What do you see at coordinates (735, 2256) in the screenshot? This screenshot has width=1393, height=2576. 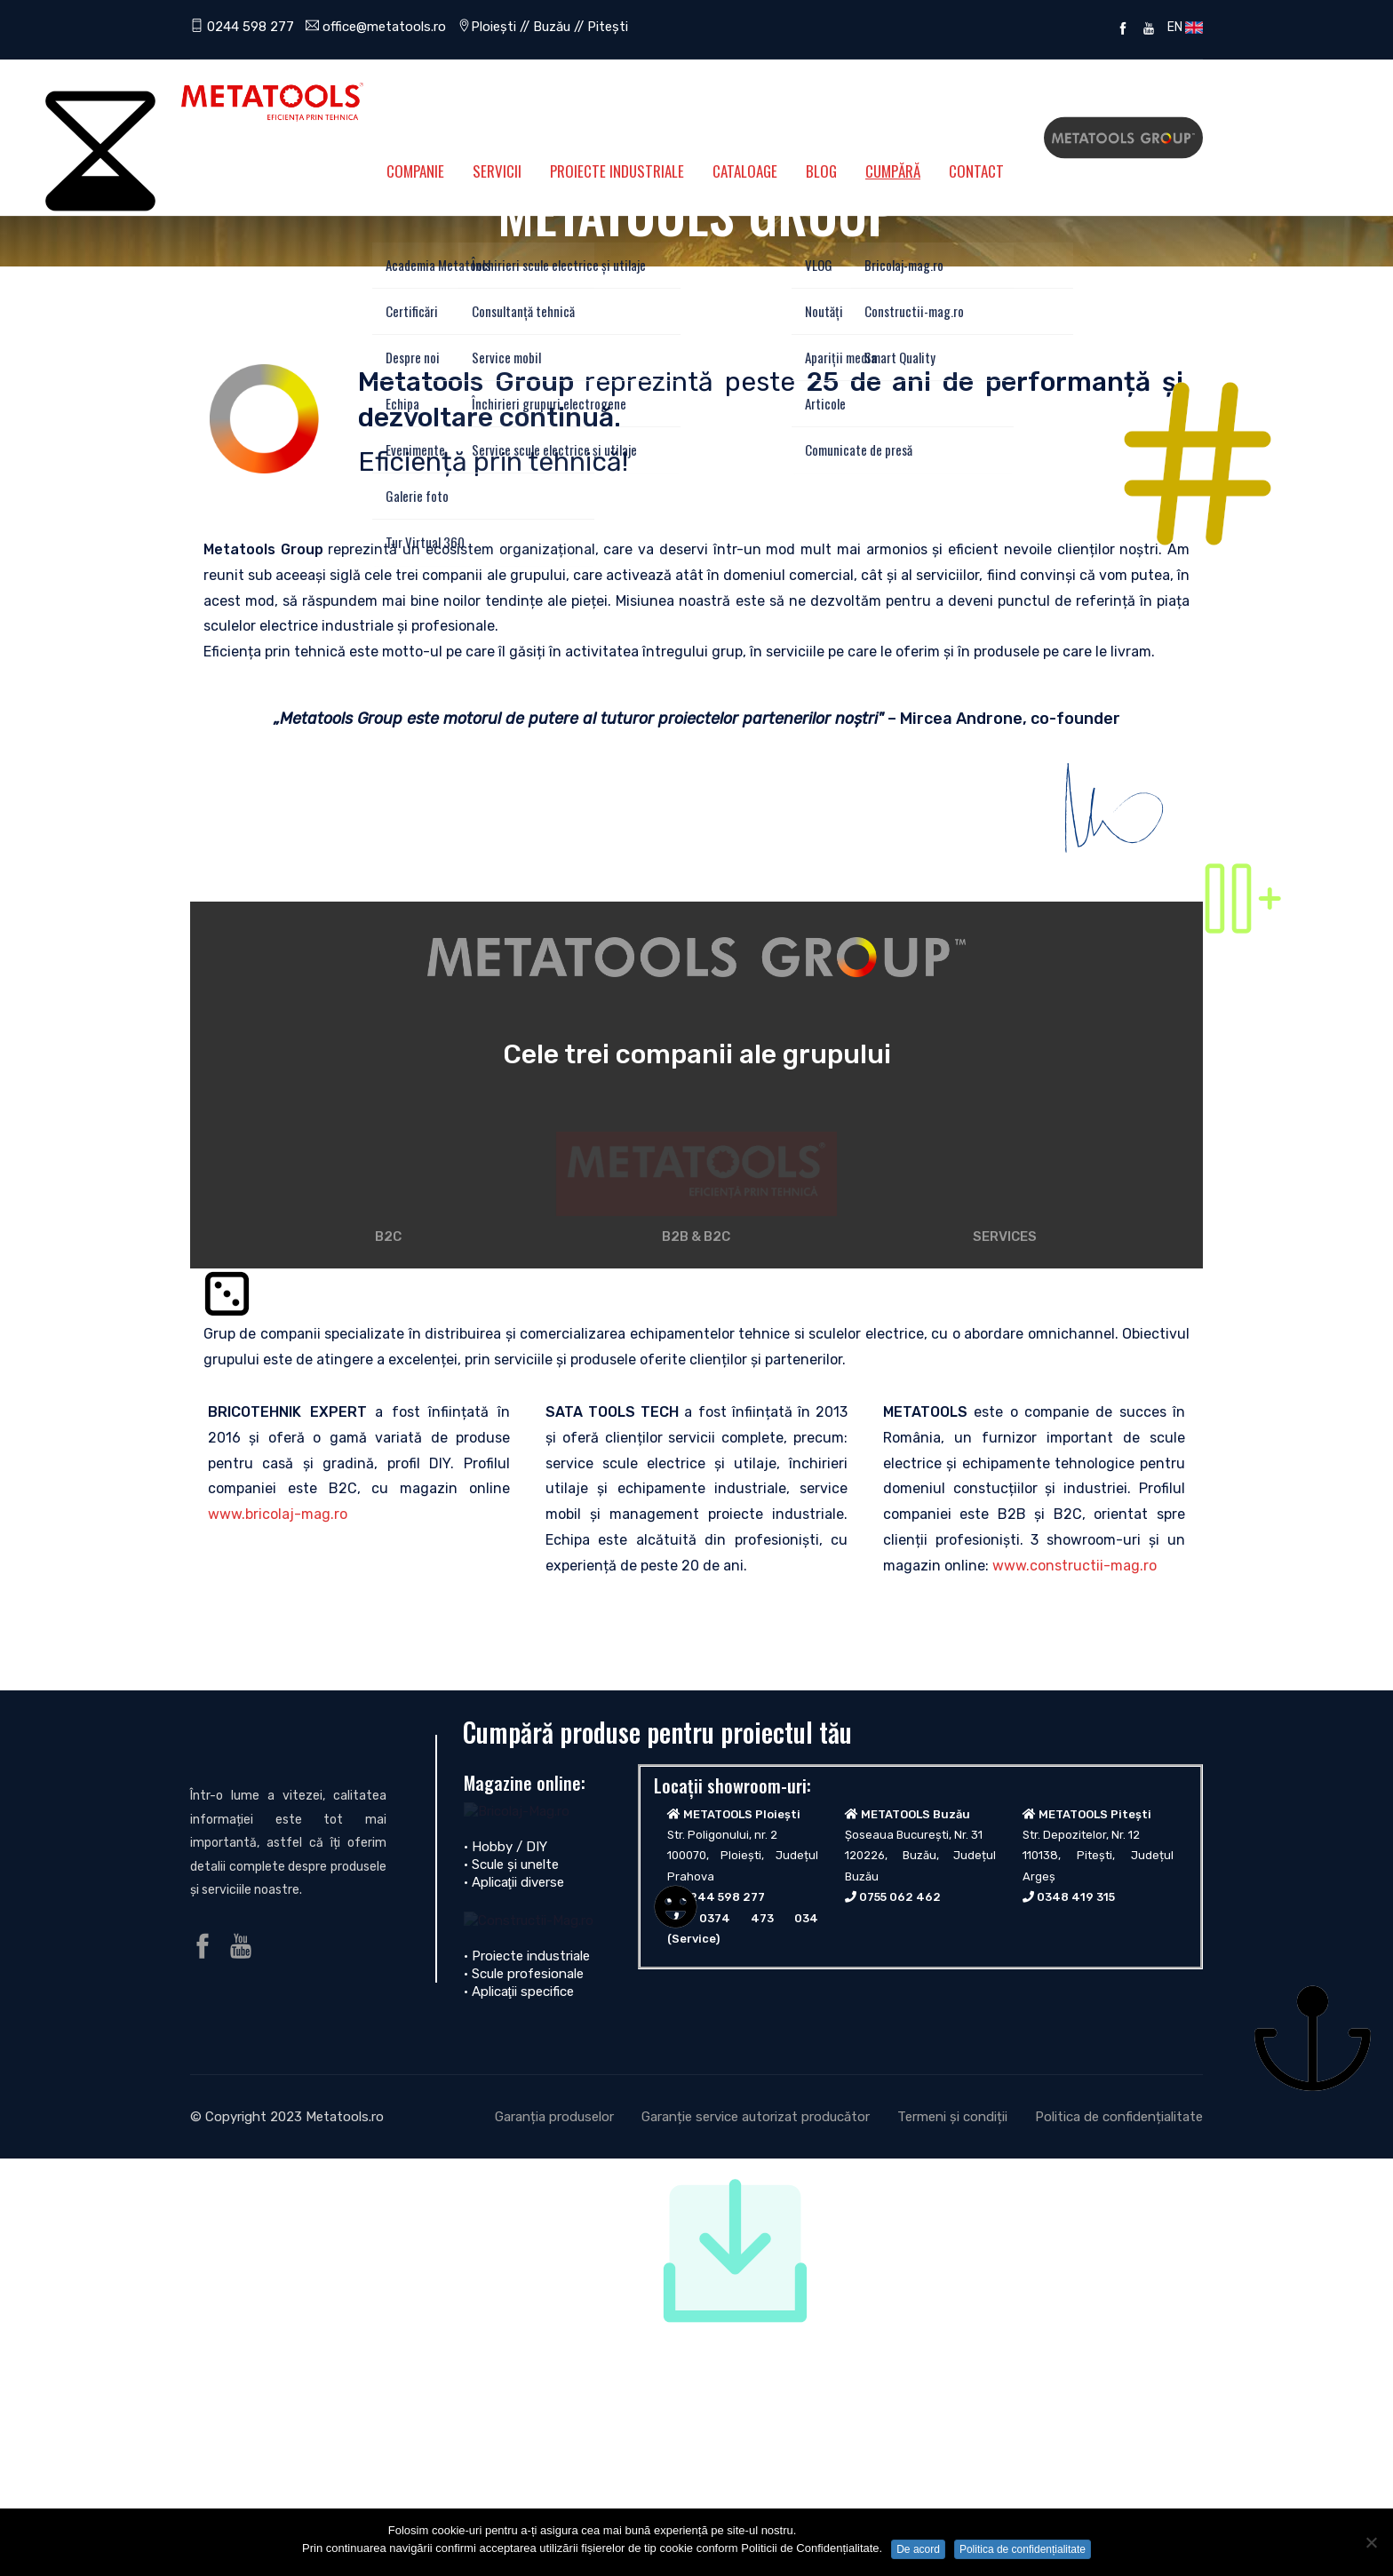 I see `download a file to your device` at bounding box center [735, 2256].